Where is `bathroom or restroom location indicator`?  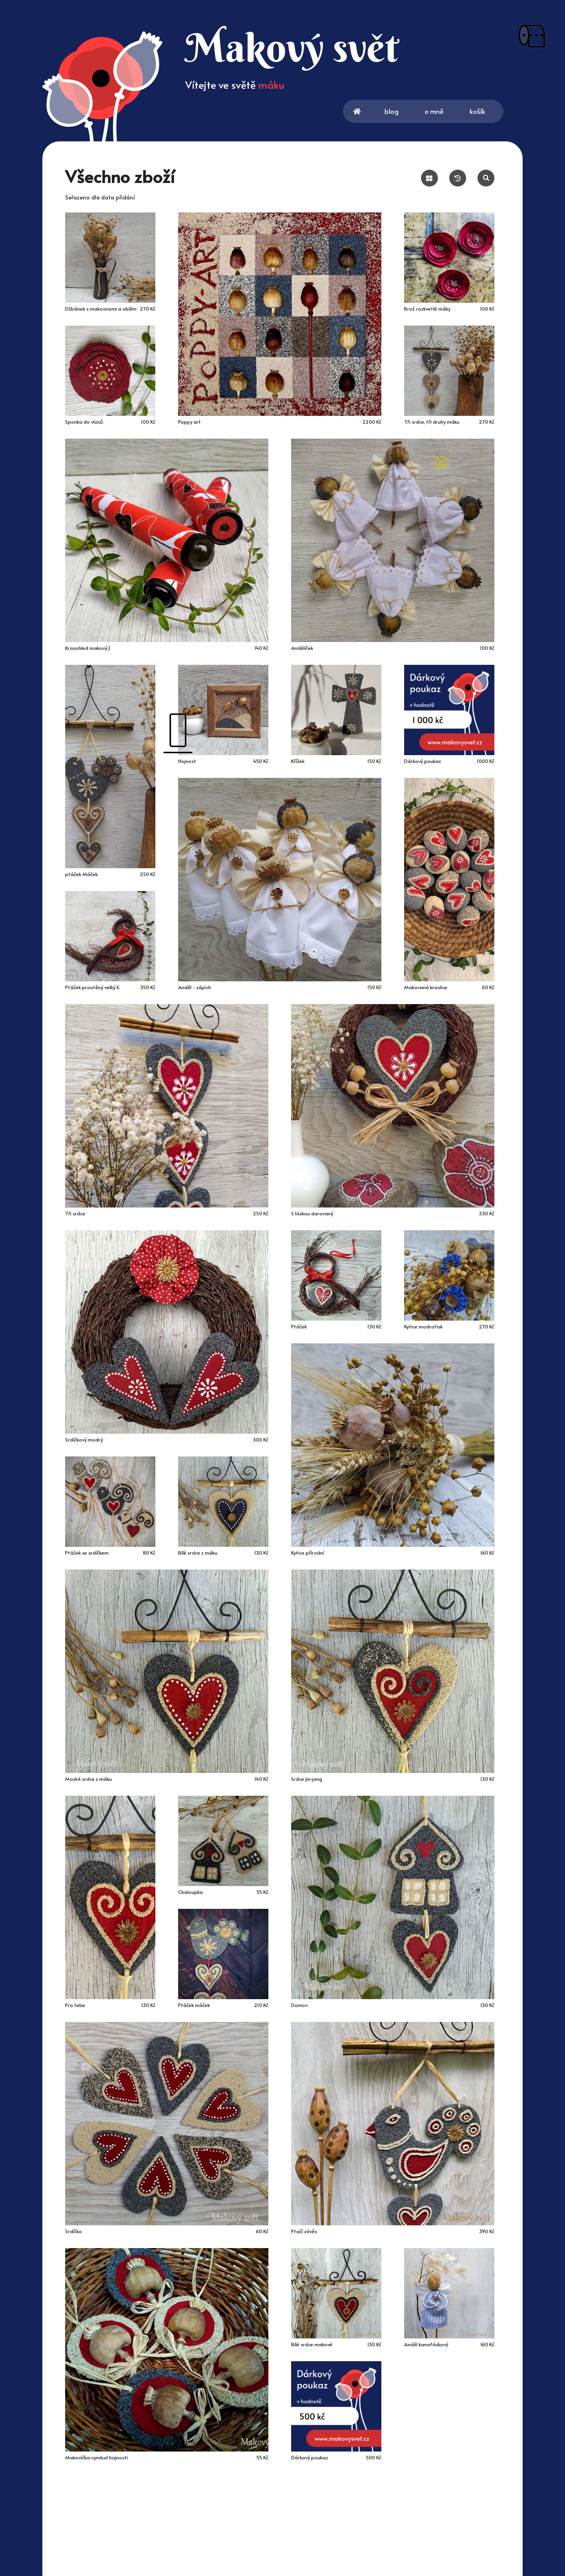
bathroom or restroom location indicator is located at coordinates (532, 36).